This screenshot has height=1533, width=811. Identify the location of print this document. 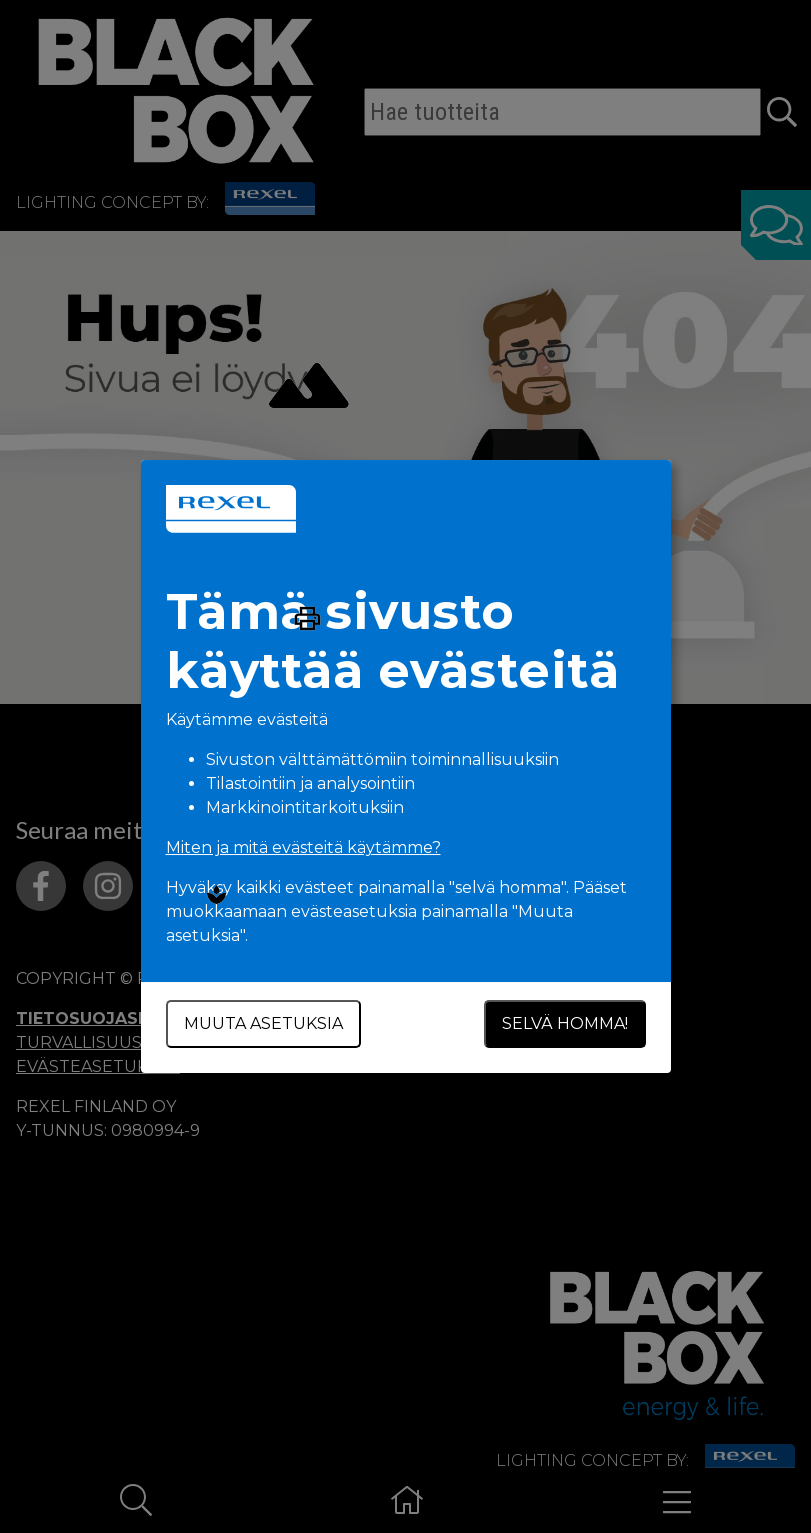
(307, 618).